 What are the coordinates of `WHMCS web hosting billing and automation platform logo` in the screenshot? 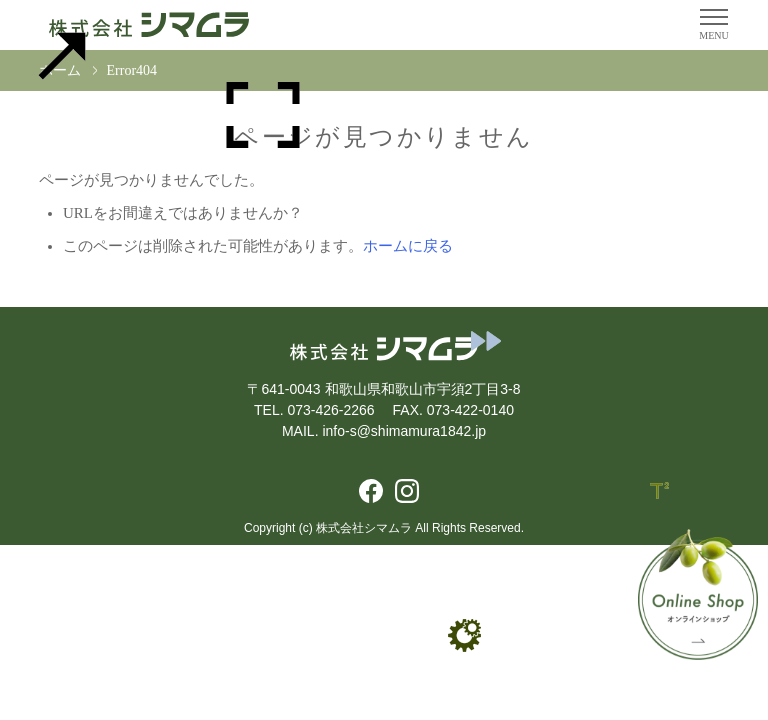 It's located at (464, 635).